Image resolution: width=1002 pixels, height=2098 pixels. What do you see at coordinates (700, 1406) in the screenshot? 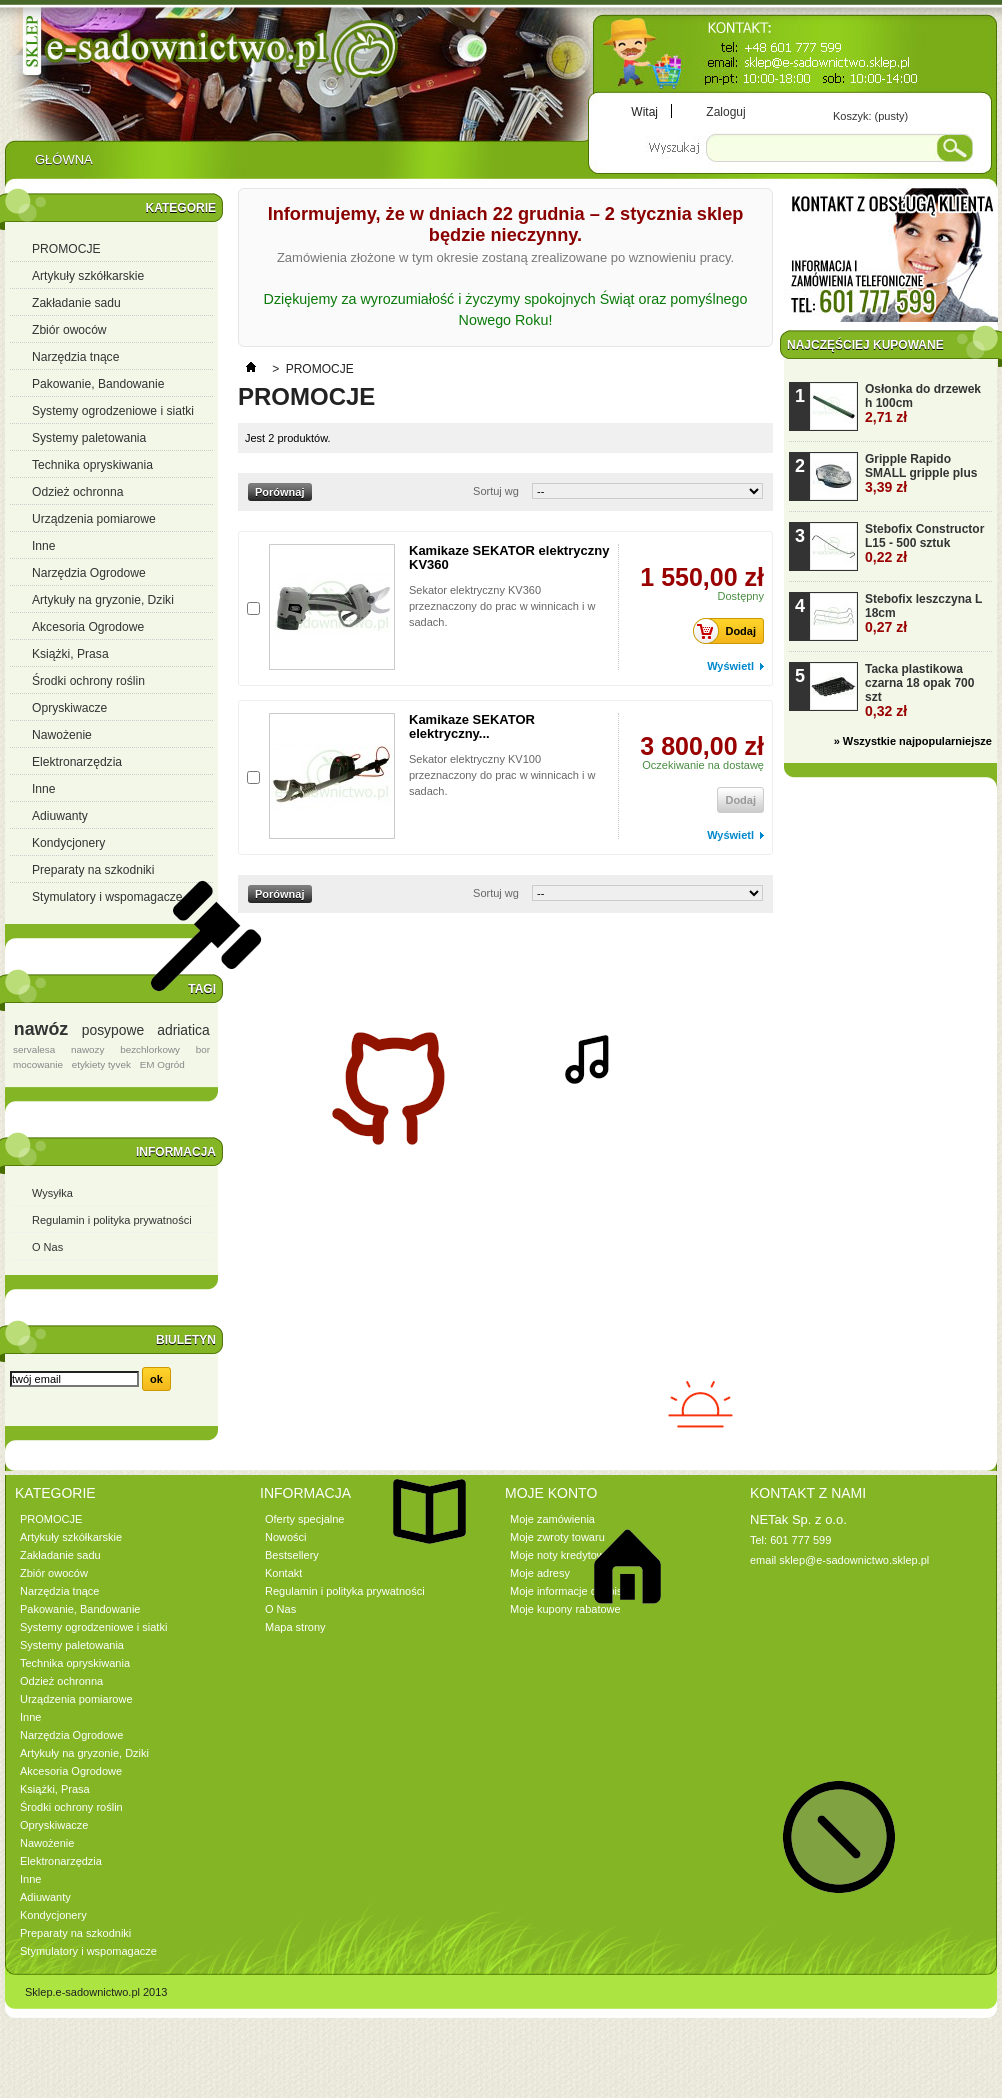
I see `toggle sunrise or sunset display mode` at bounding box center [700, 1406].